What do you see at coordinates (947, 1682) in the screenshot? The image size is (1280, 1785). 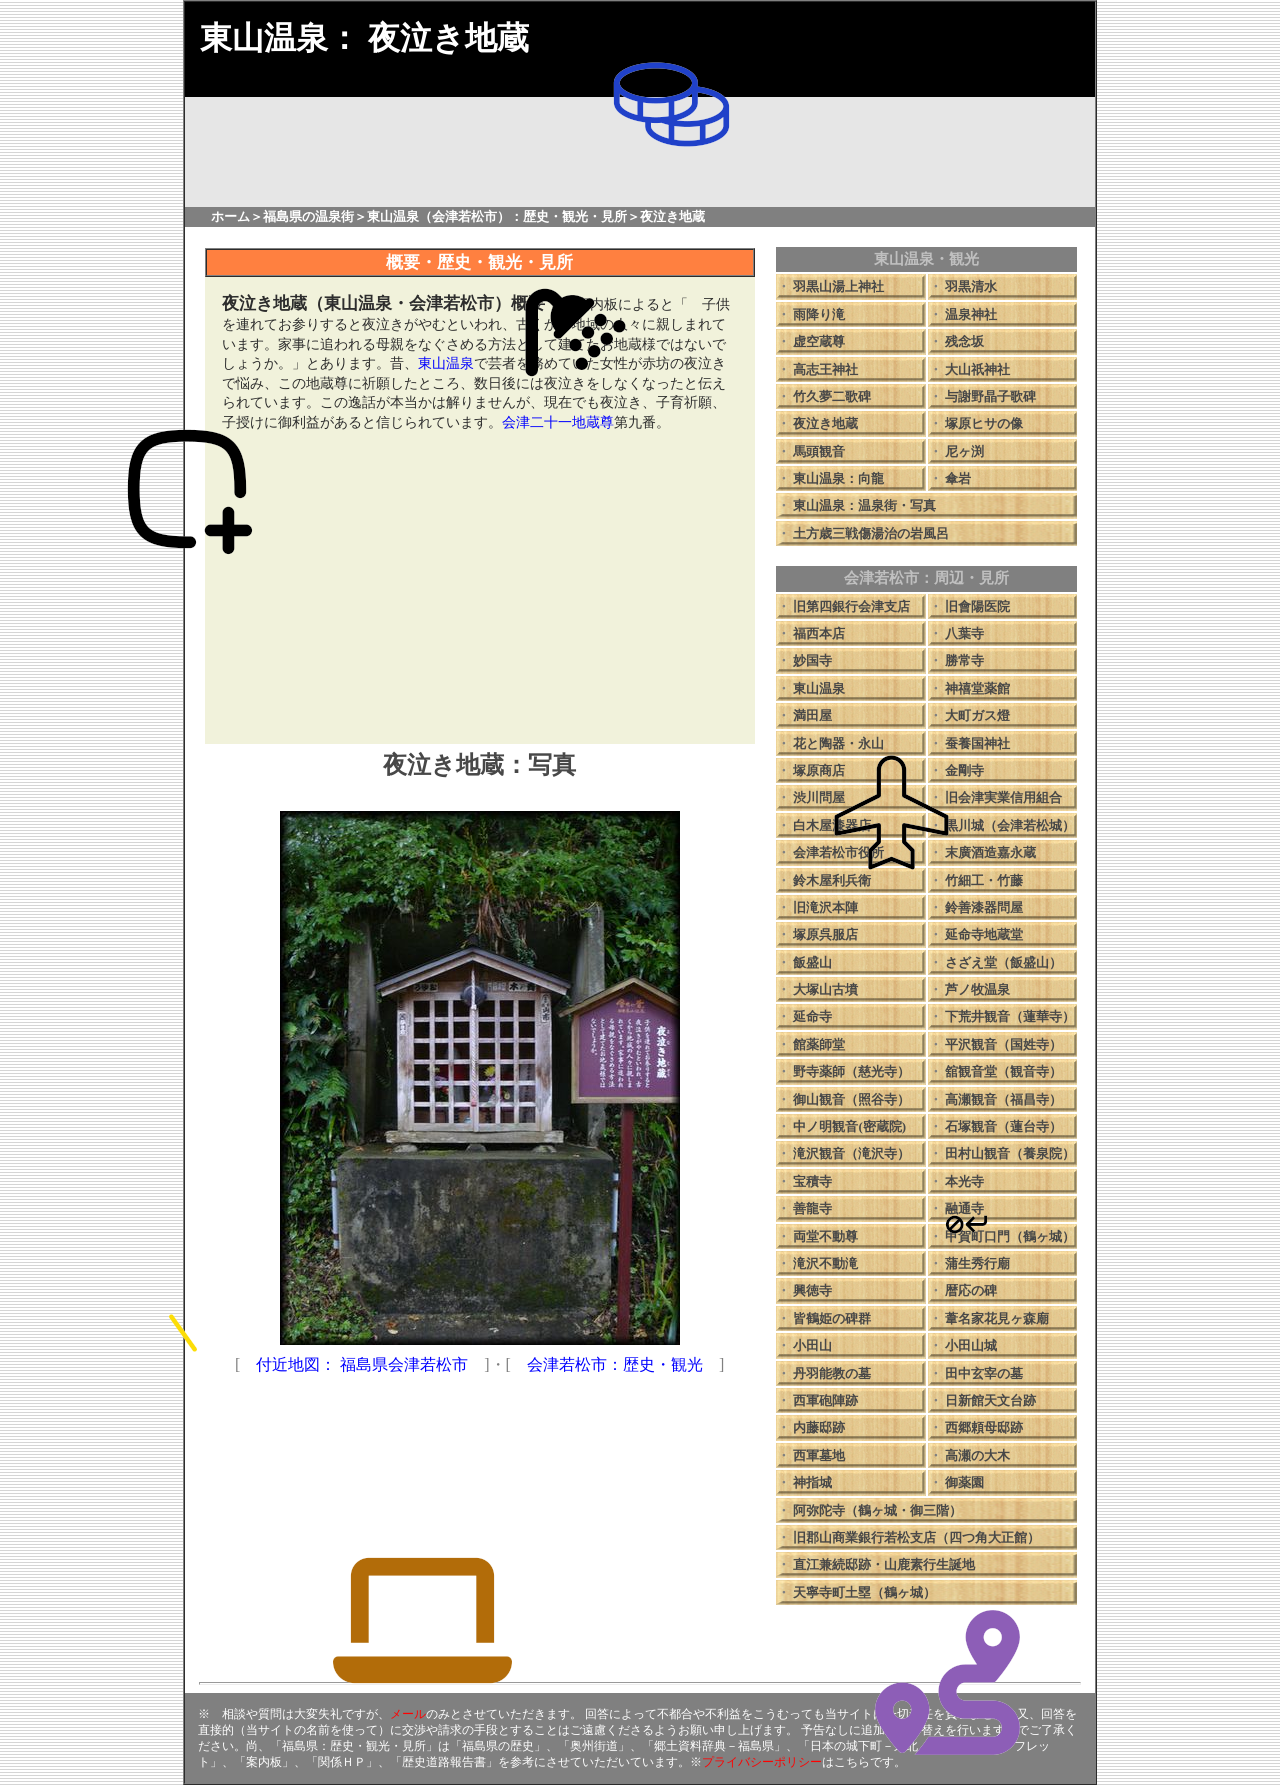 I see `view route between two locations` at bounding box center [947, 1682].